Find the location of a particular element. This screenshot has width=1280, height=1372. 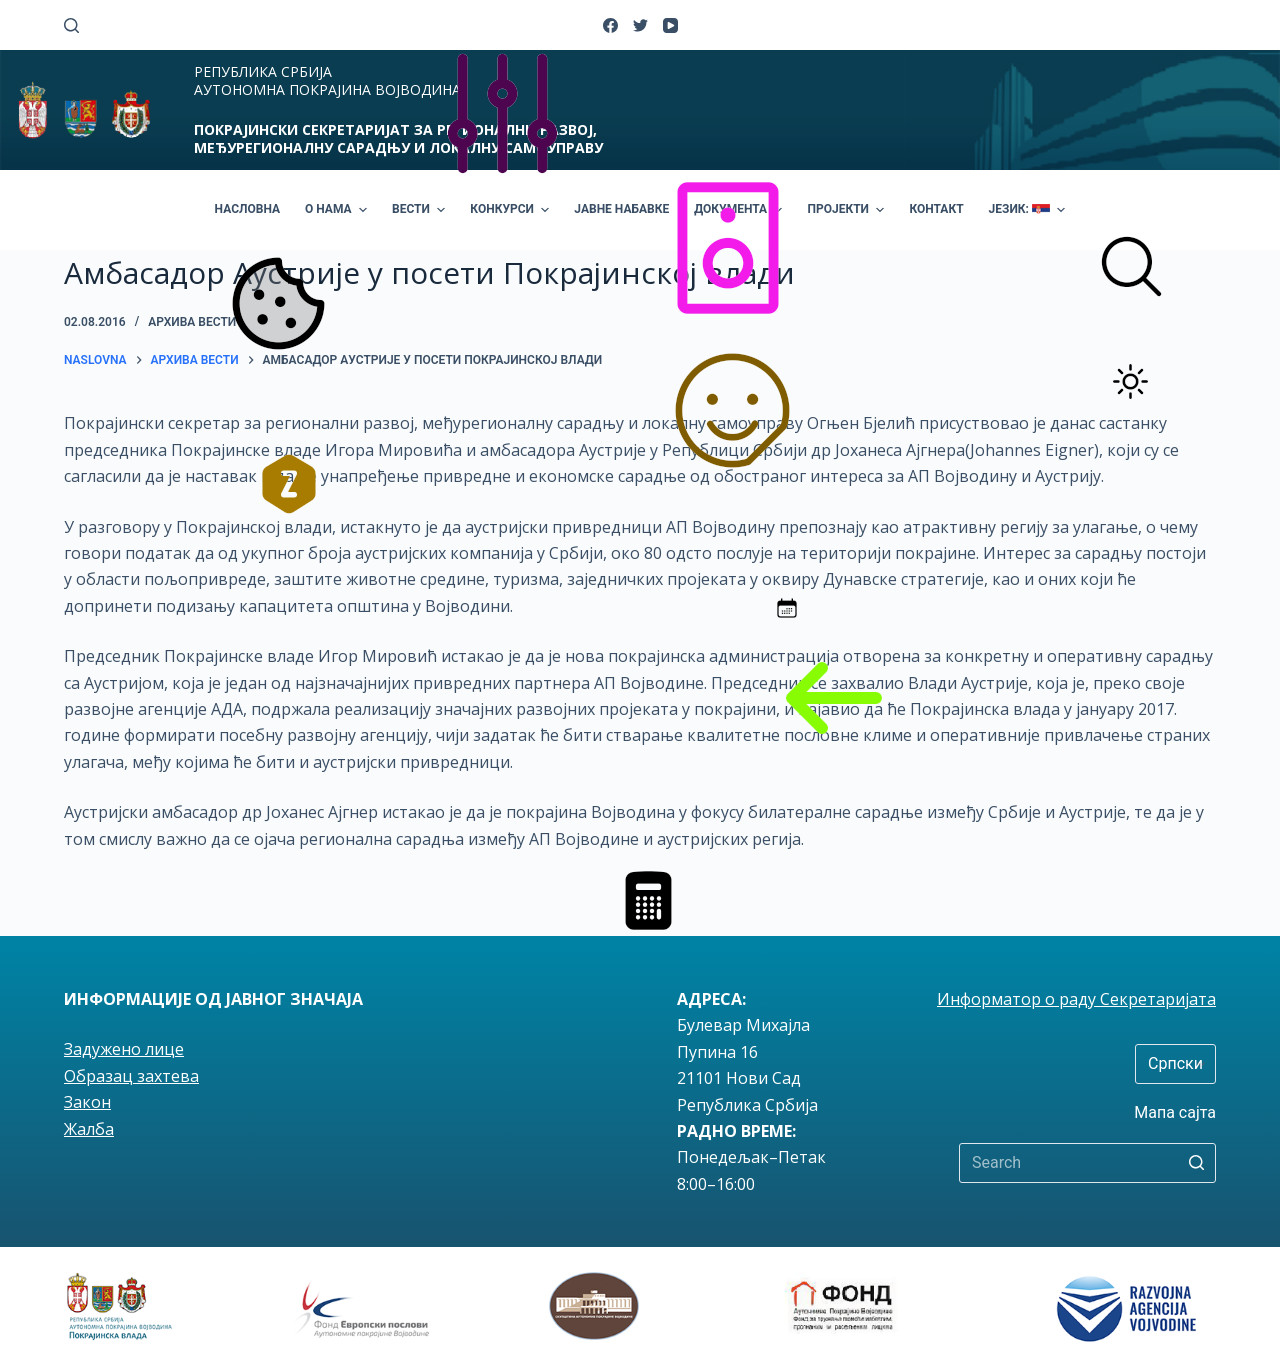

adjust settings or preferences is located at coordinates (502, 113).